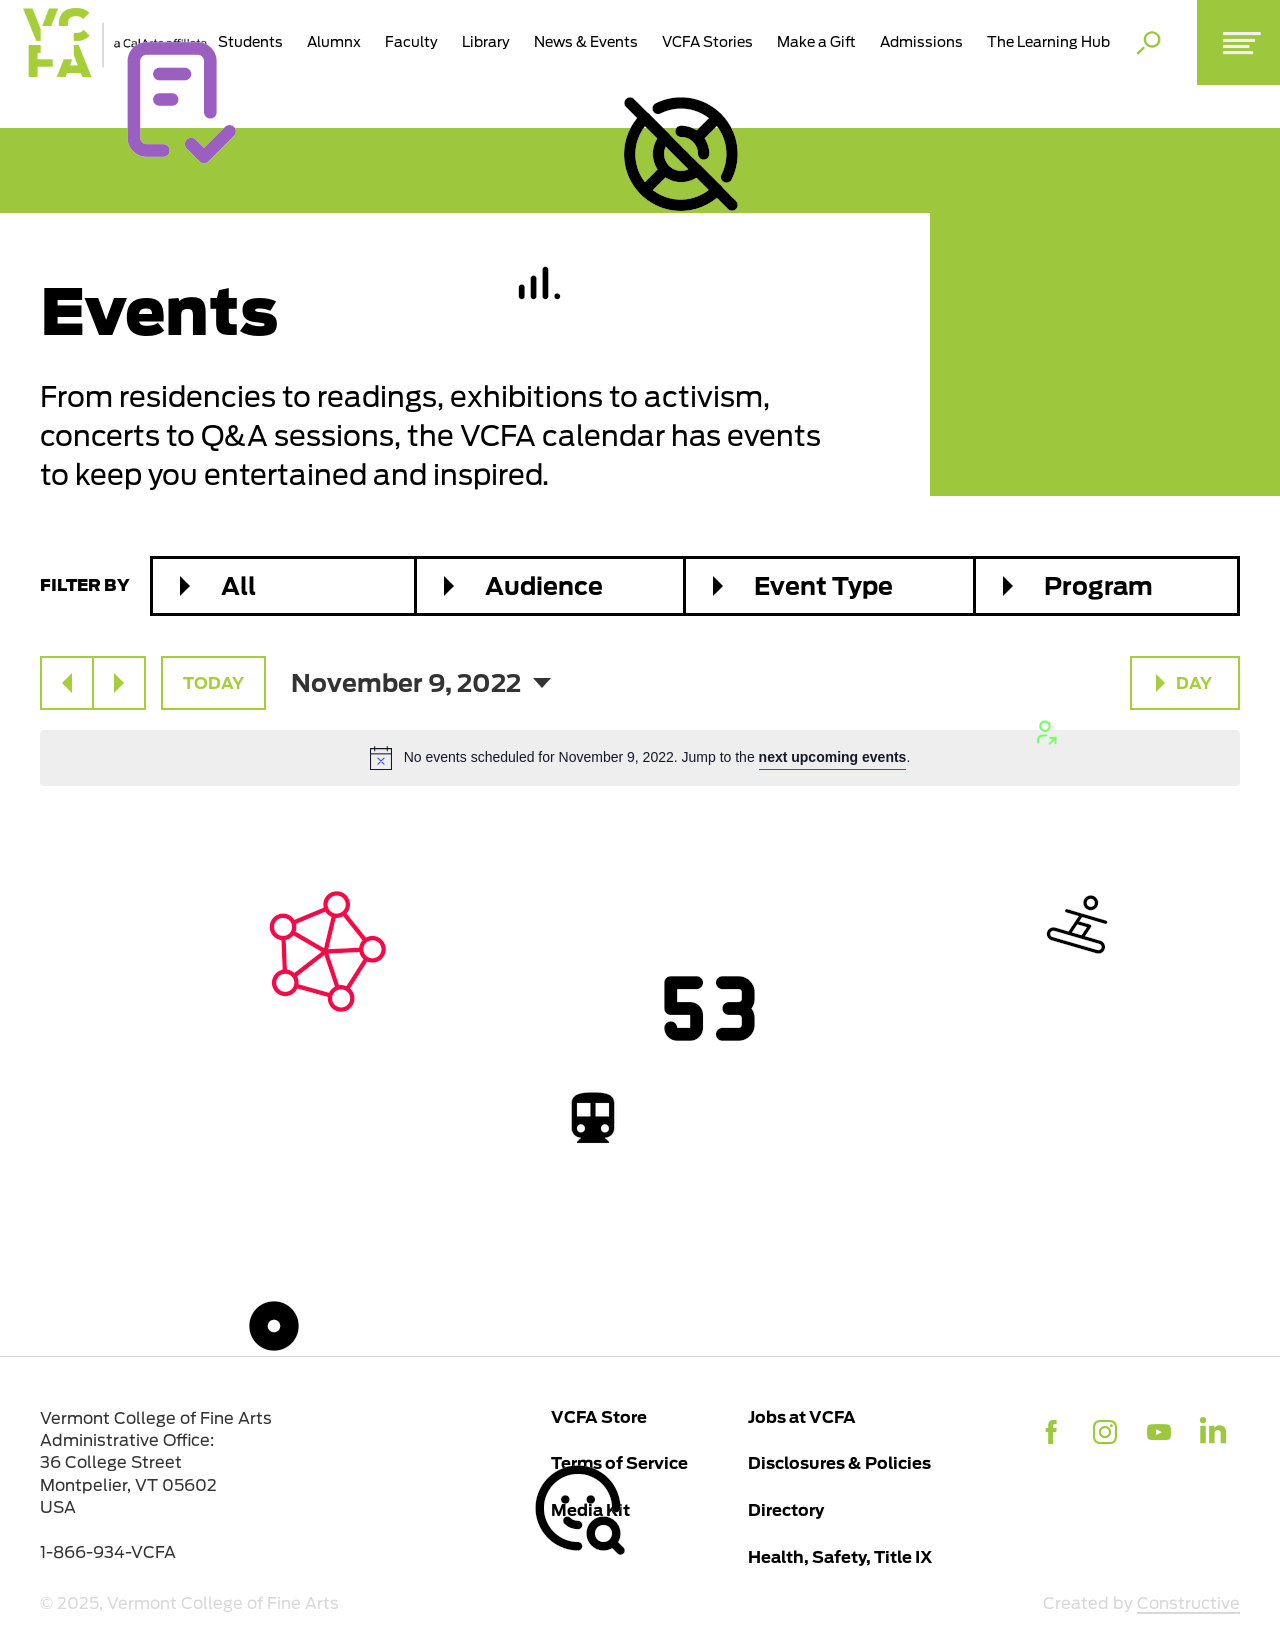 The width and height of the screenshot is (1280, 1649). What do you see at coordinates (578, 1508) in the screenshot?
I see `search for emotions or mood filters` at bounding box center [578, 1508].